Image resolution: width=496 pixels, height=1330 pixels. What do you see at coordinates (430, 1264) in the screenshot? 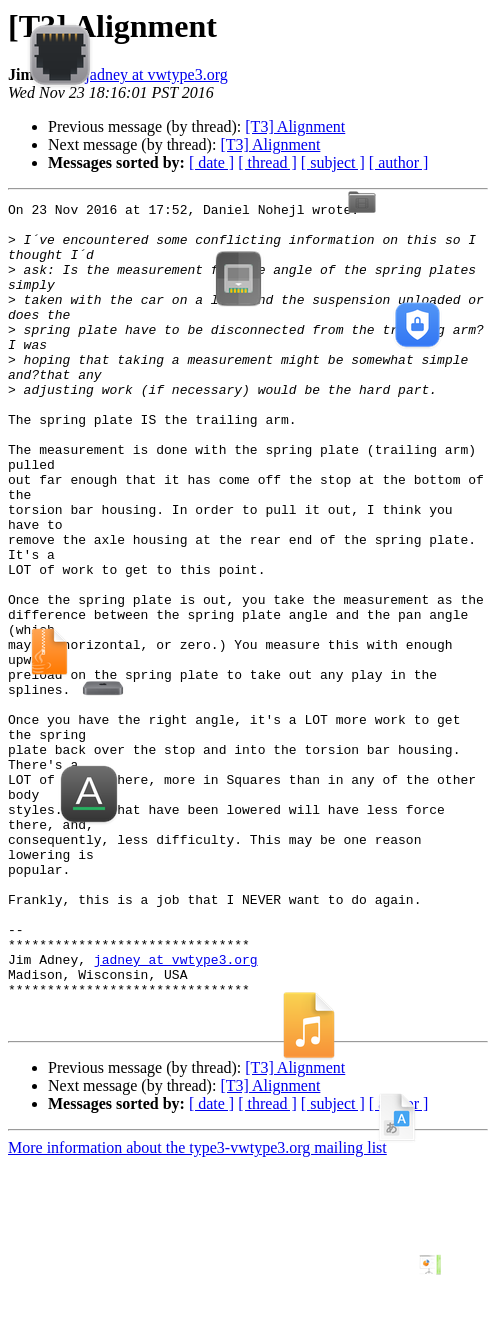
I see `presentation template file type` at bounding box center [430, 1264].